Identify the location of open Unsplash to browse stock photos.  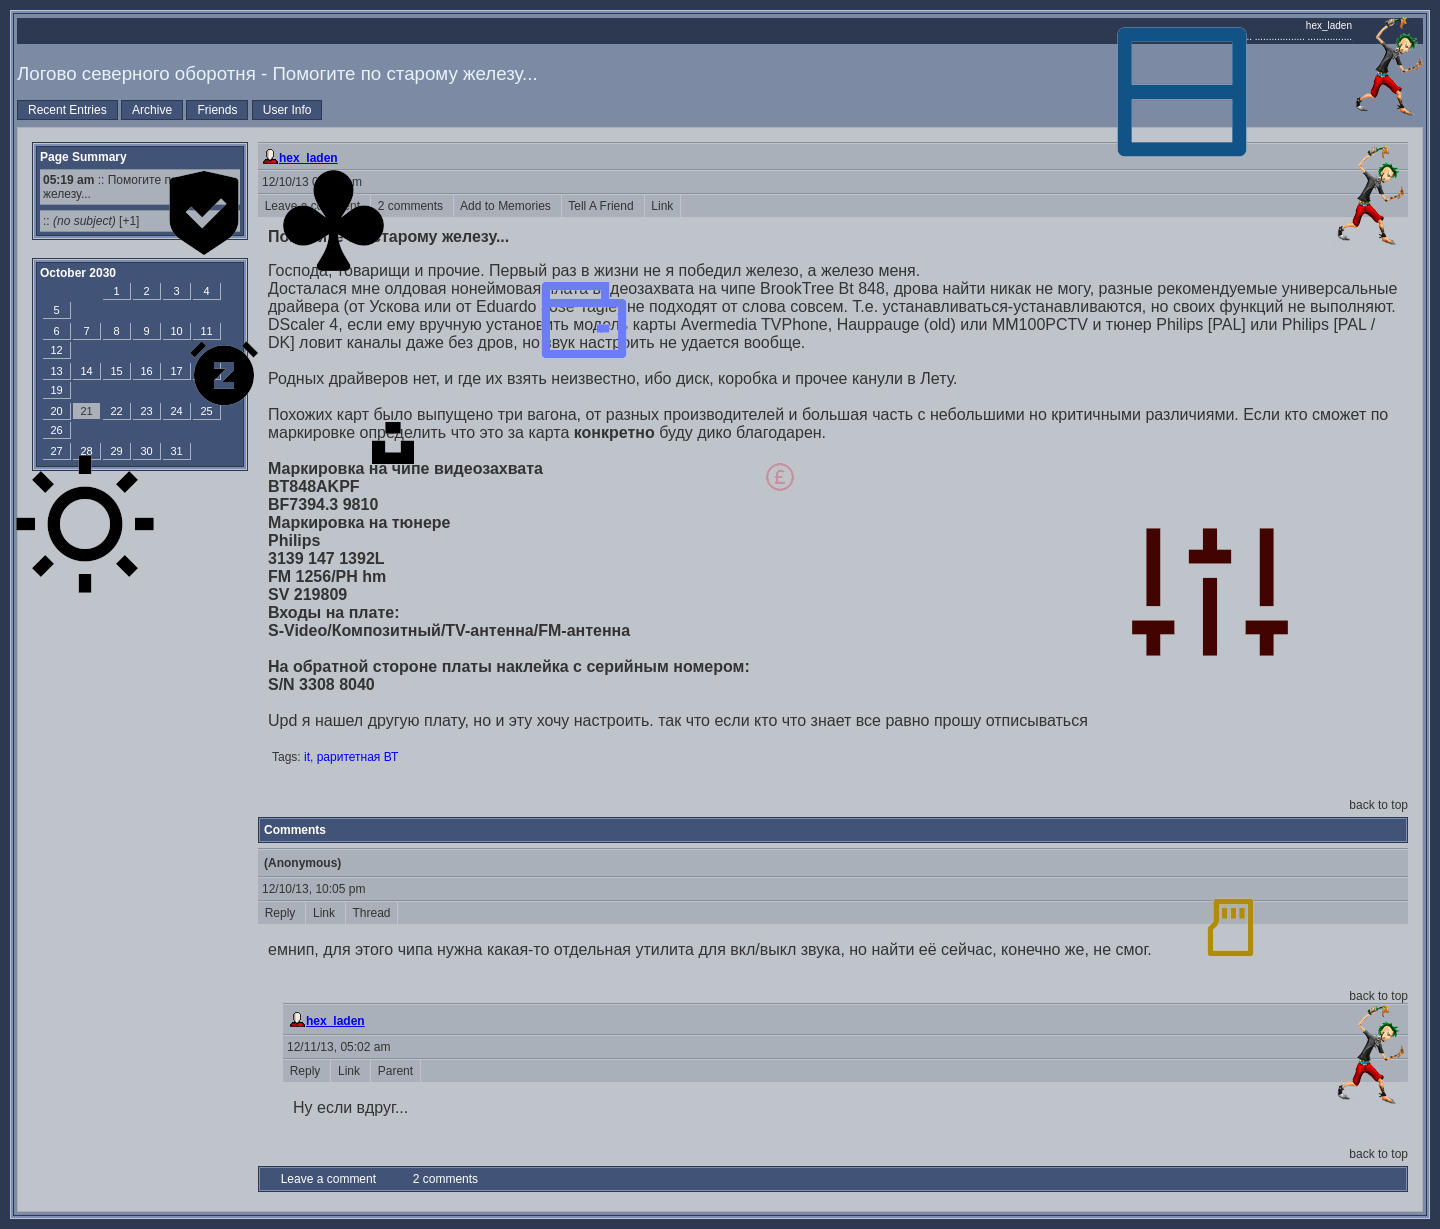
(393, 443).